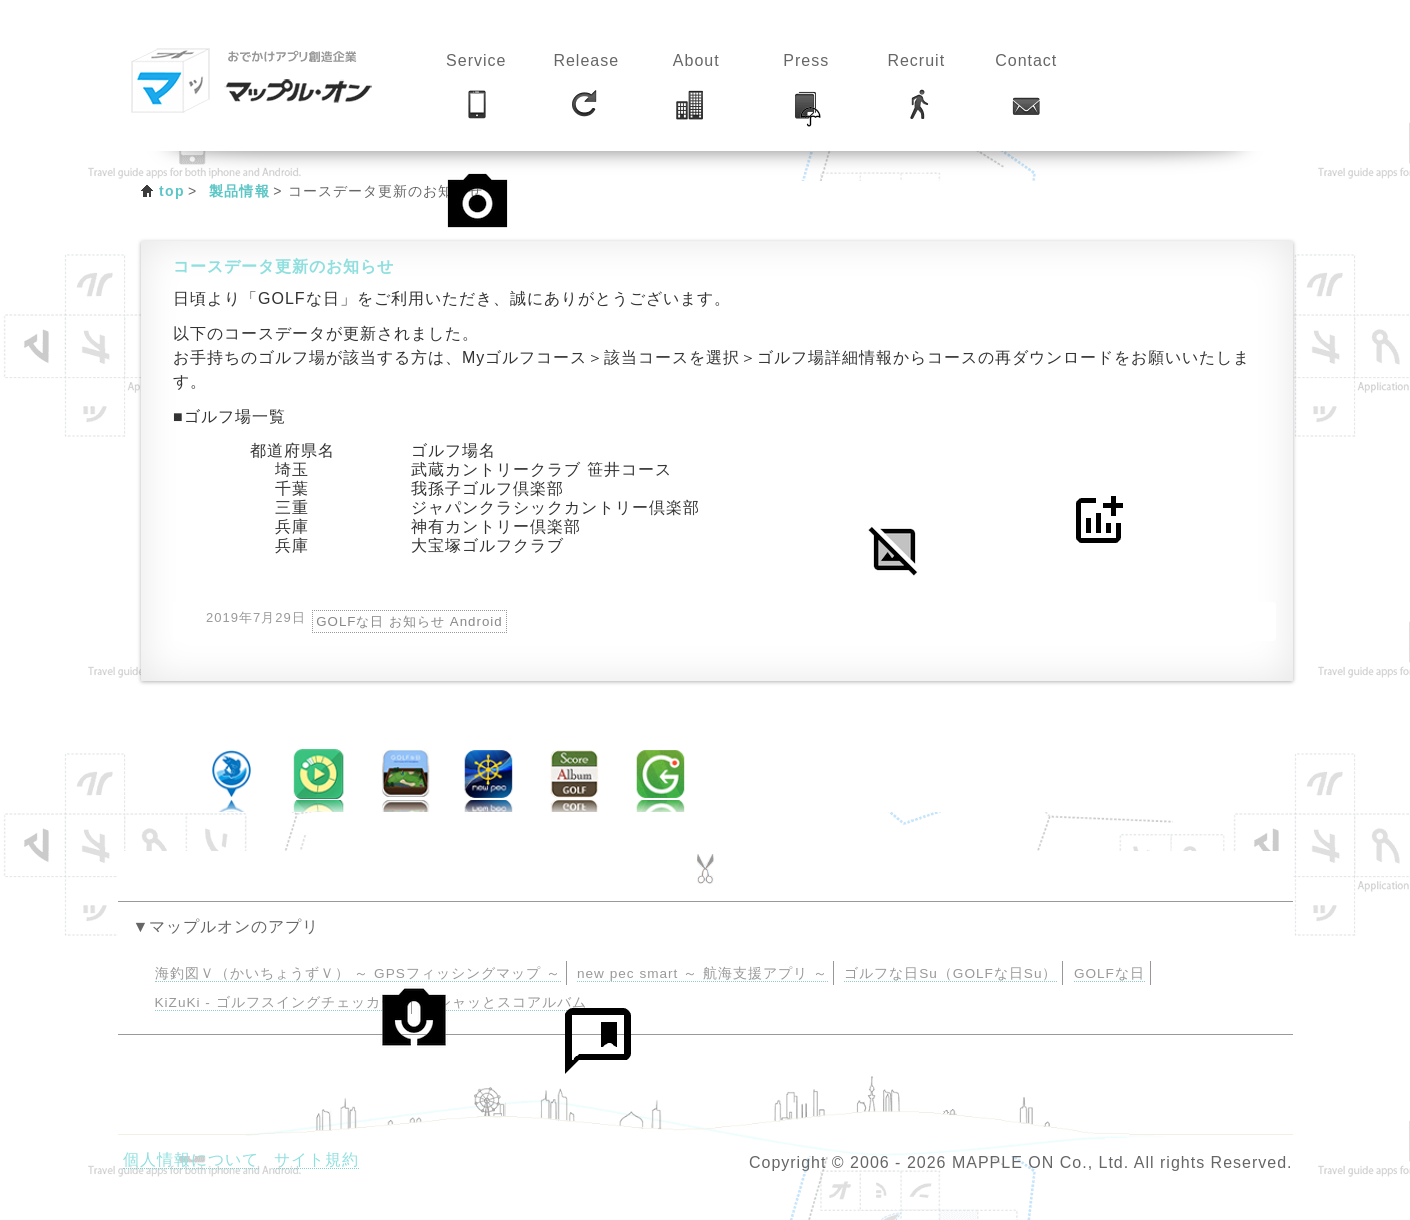  Describe the element at coordinates (598, 1041) in the screenshot. I see `access saved comments or messages` at that location.